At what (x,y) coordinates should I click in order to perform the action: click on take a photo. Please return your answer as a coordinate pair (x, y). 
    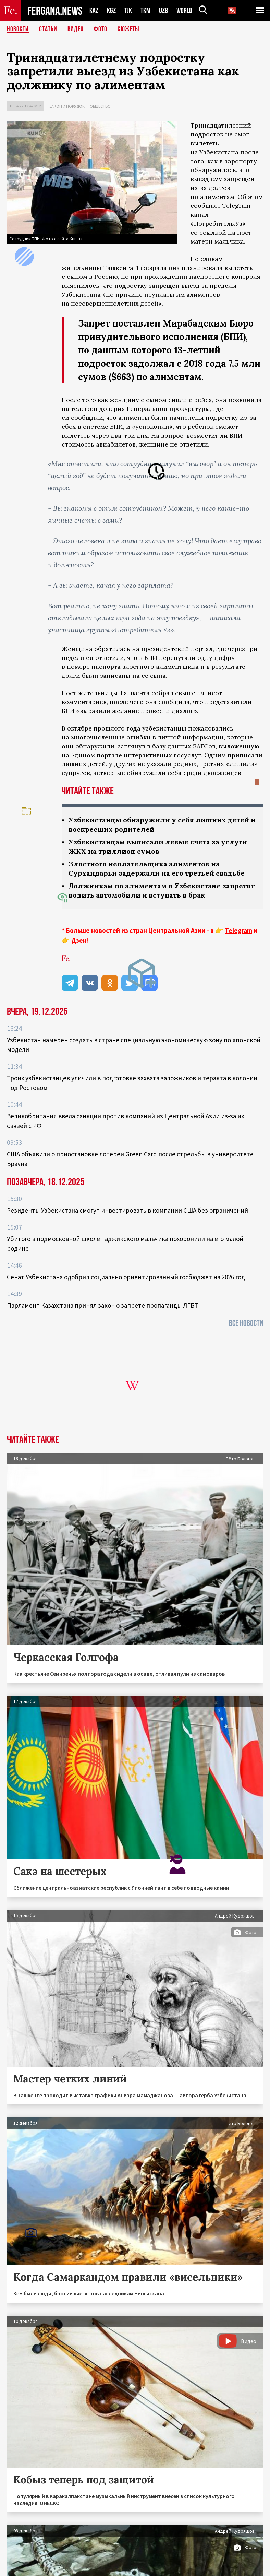
    Looking at the image, I should click on (31, 2232).